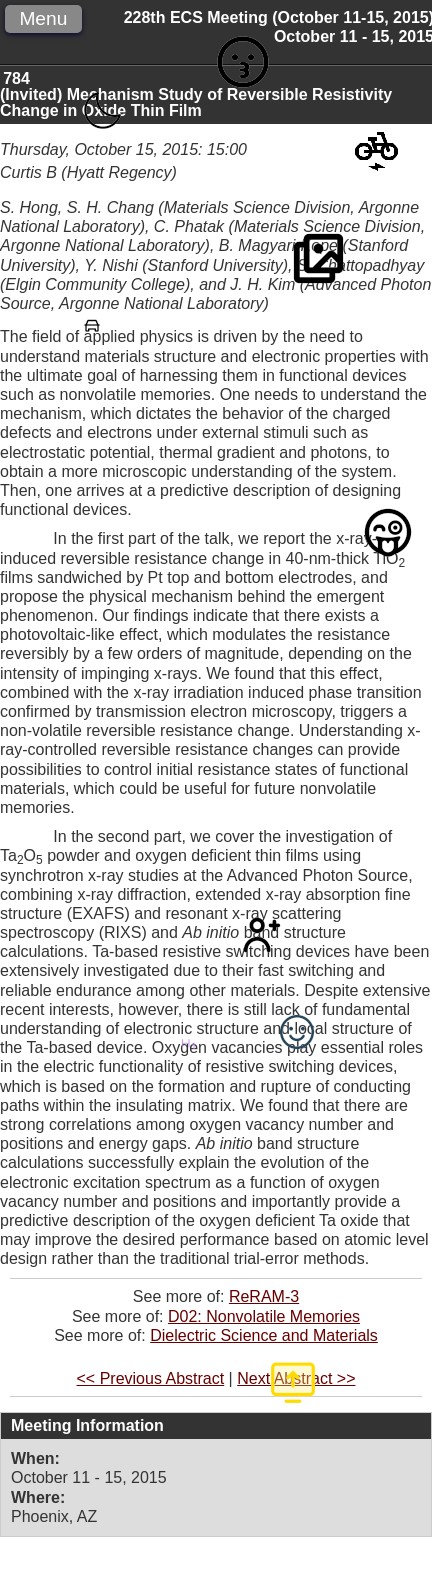  Describe the element at coordinates (261, 935) in the screenshot. I see `add a new contact` at that location.